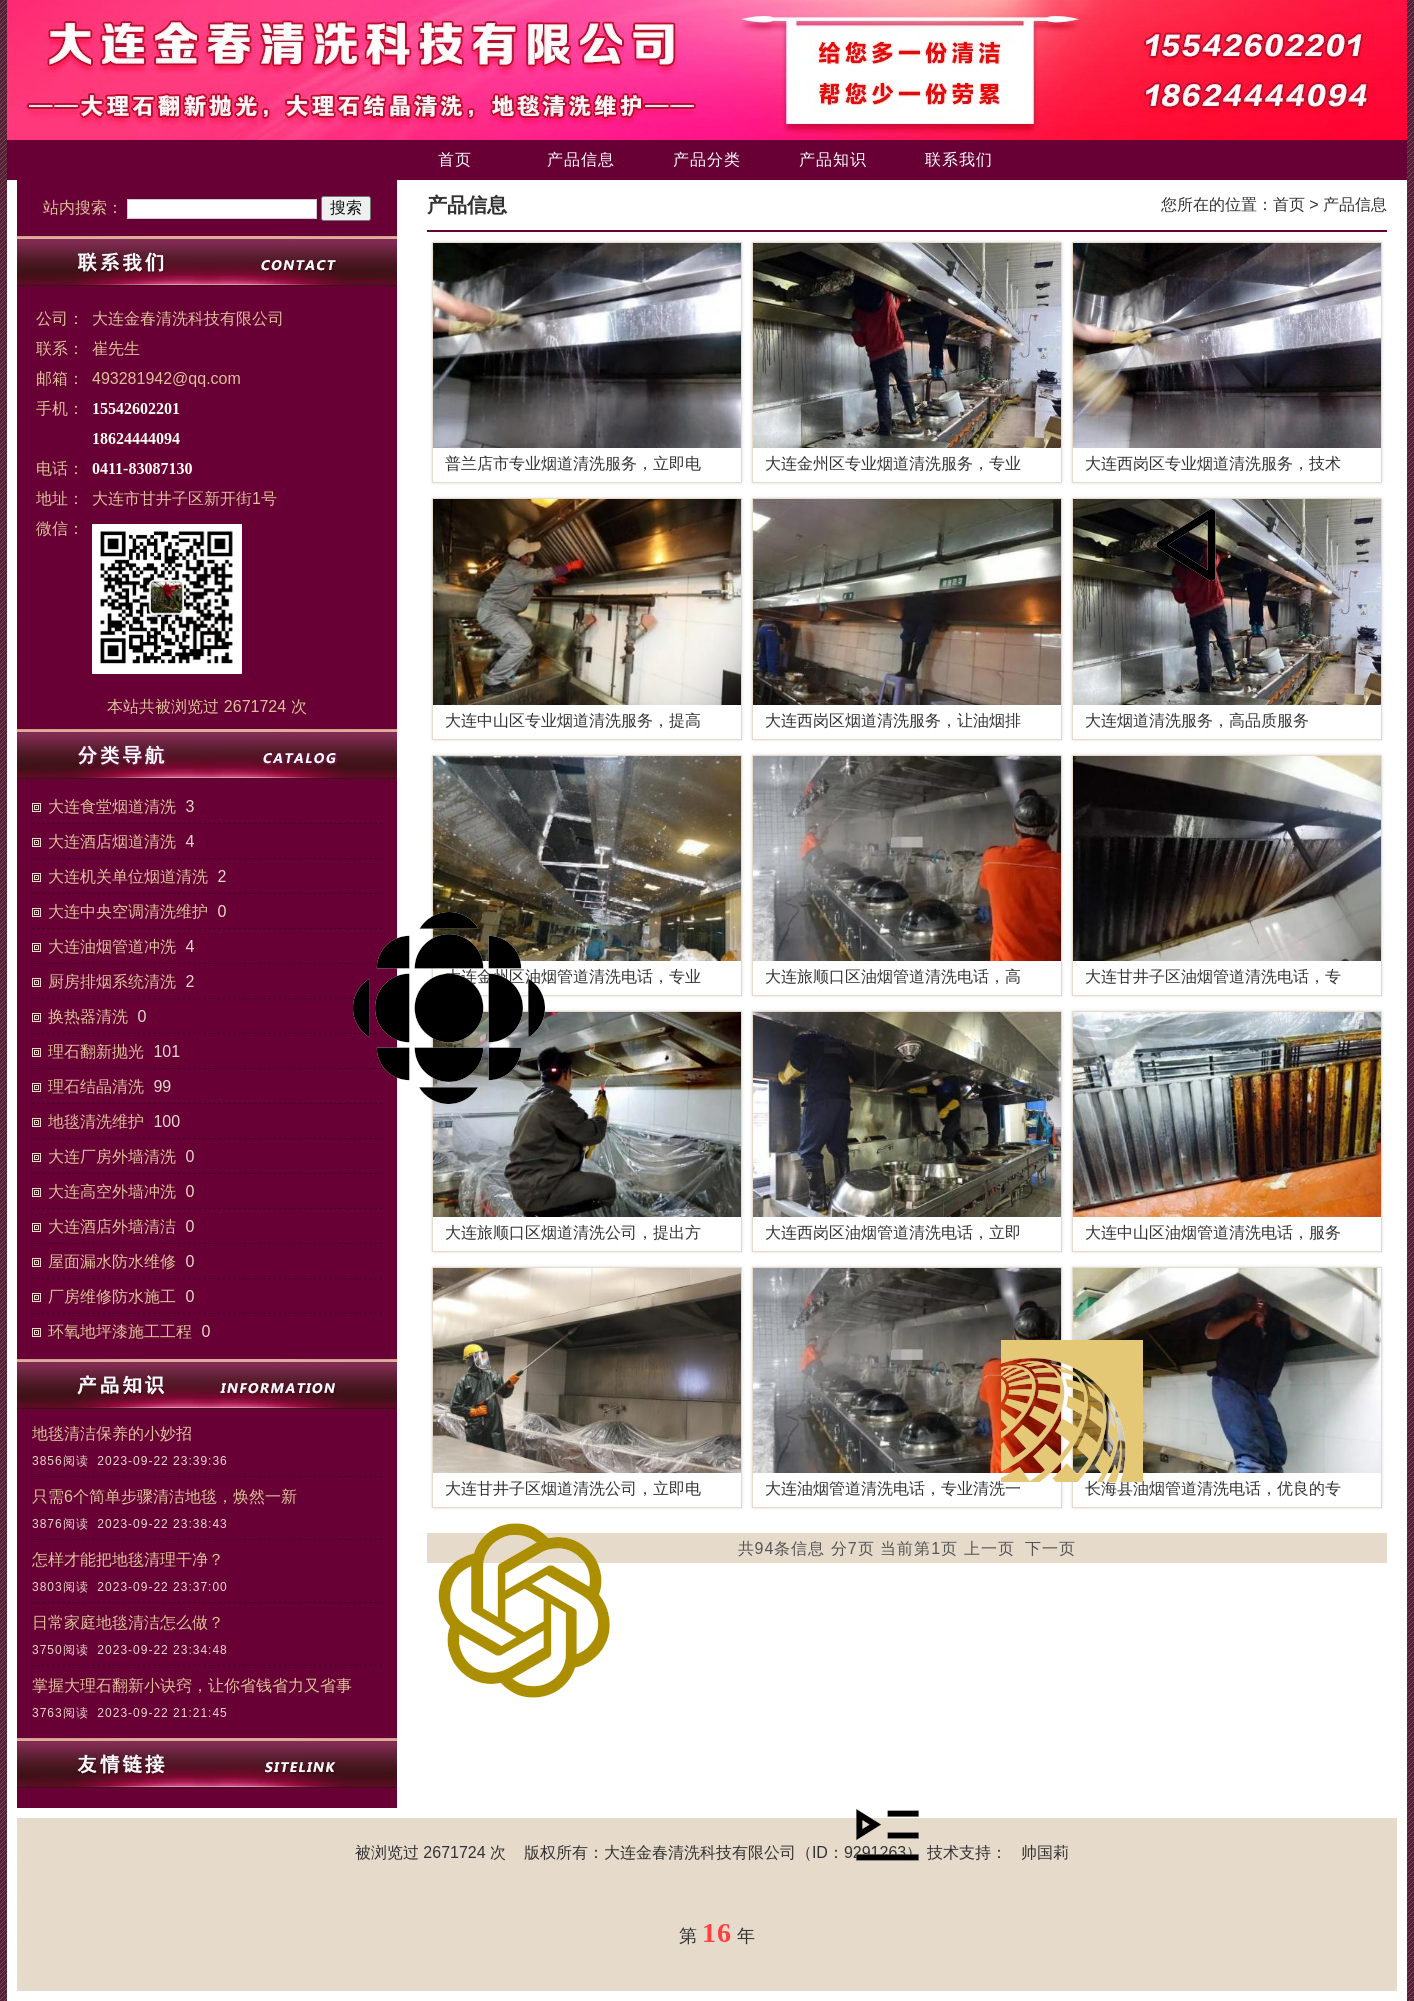 Image resolution: width=1414 pixels, height=2001 pixels. What do you see at coordinates (1192, 545) in the screenshot?
I see `play media in reverse` at bounding box center [1192, 545].